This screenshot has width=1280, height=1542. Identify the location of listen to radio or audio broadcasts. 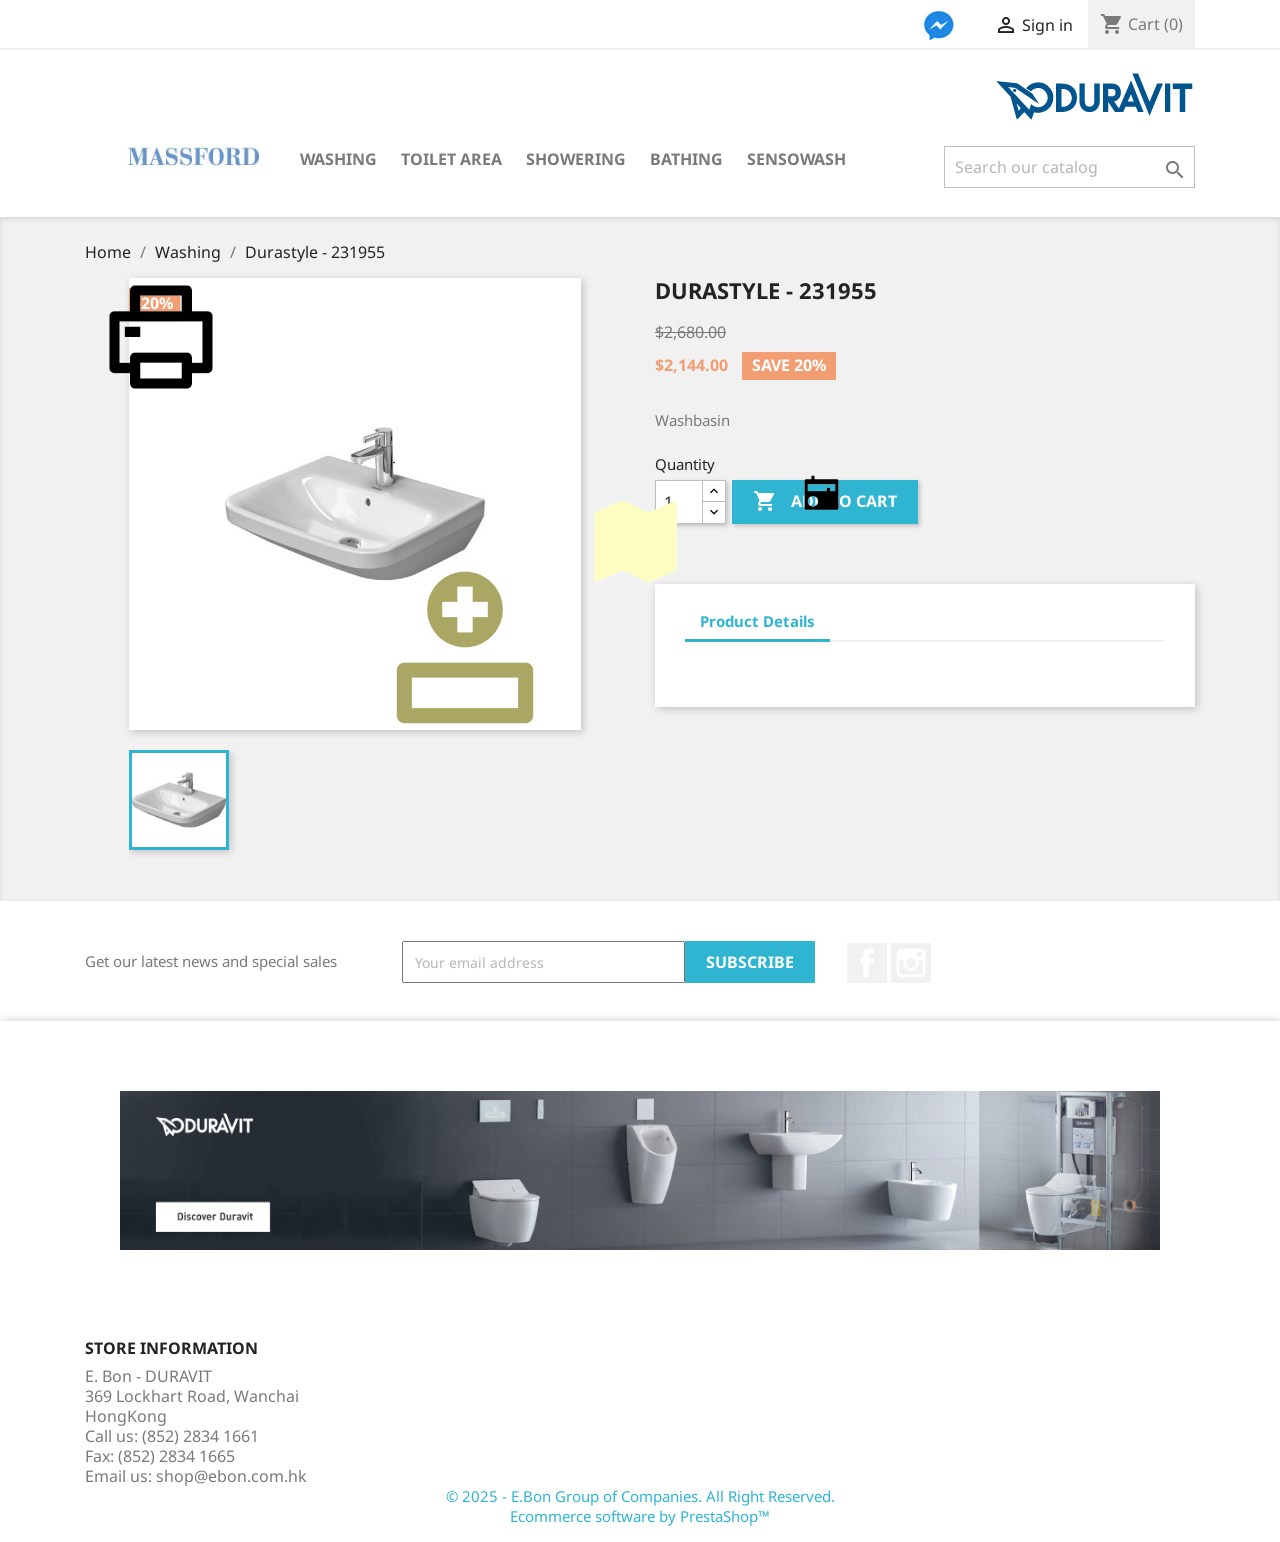
(821, 494).